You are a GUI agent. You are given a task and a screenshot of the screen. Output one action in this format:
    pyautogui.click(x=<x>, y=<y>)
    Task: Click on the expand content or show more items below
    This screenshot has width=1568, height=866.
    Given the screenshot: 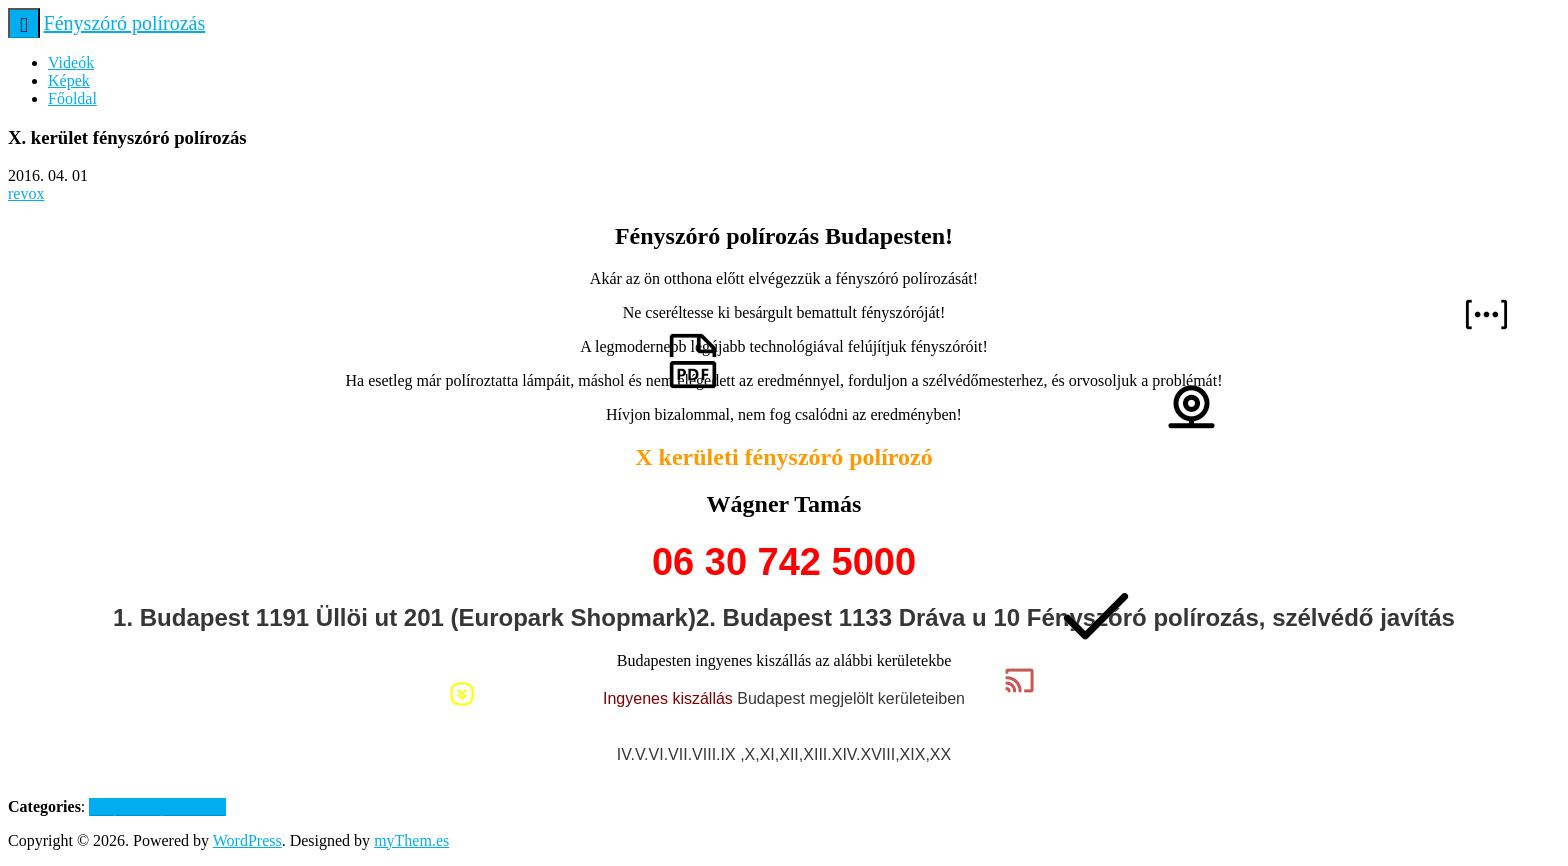 What is the action you would take?
    pyautogui.click(x=462, y=694)
    